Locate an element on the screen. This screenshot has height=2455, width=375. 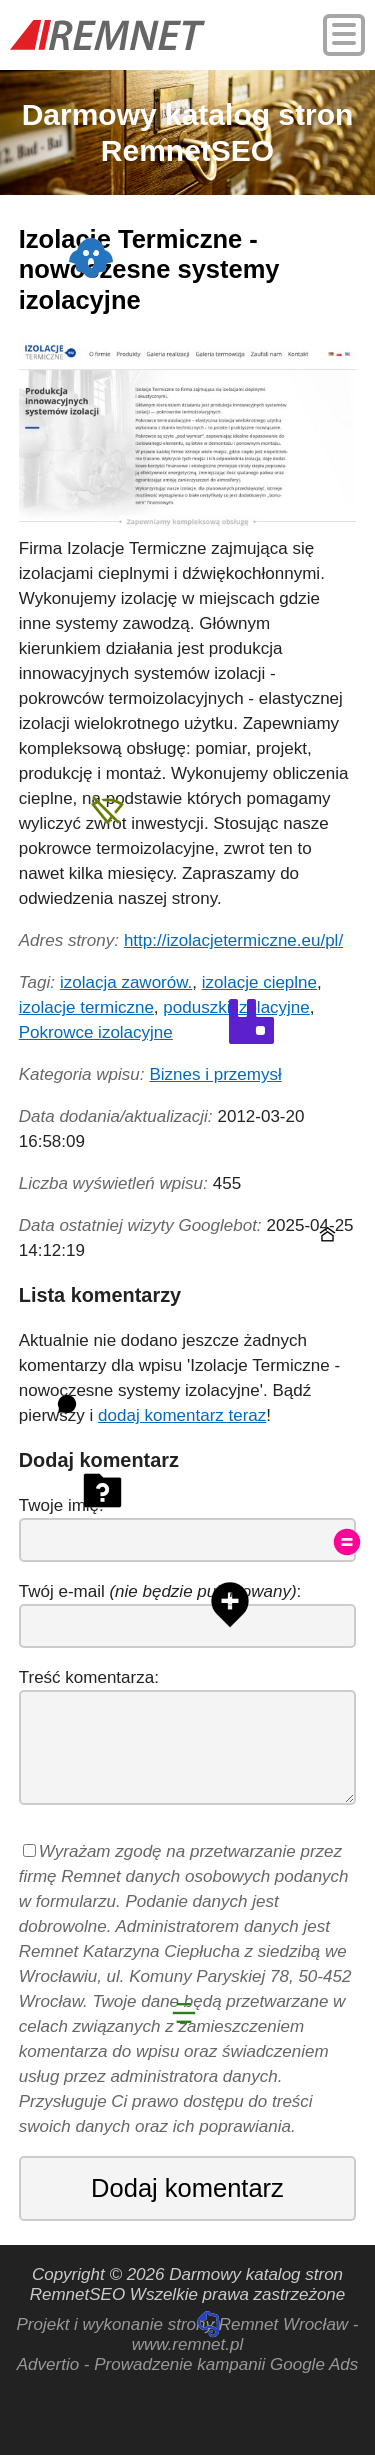
navigate to home screen is located at coordinates (327, 1234).